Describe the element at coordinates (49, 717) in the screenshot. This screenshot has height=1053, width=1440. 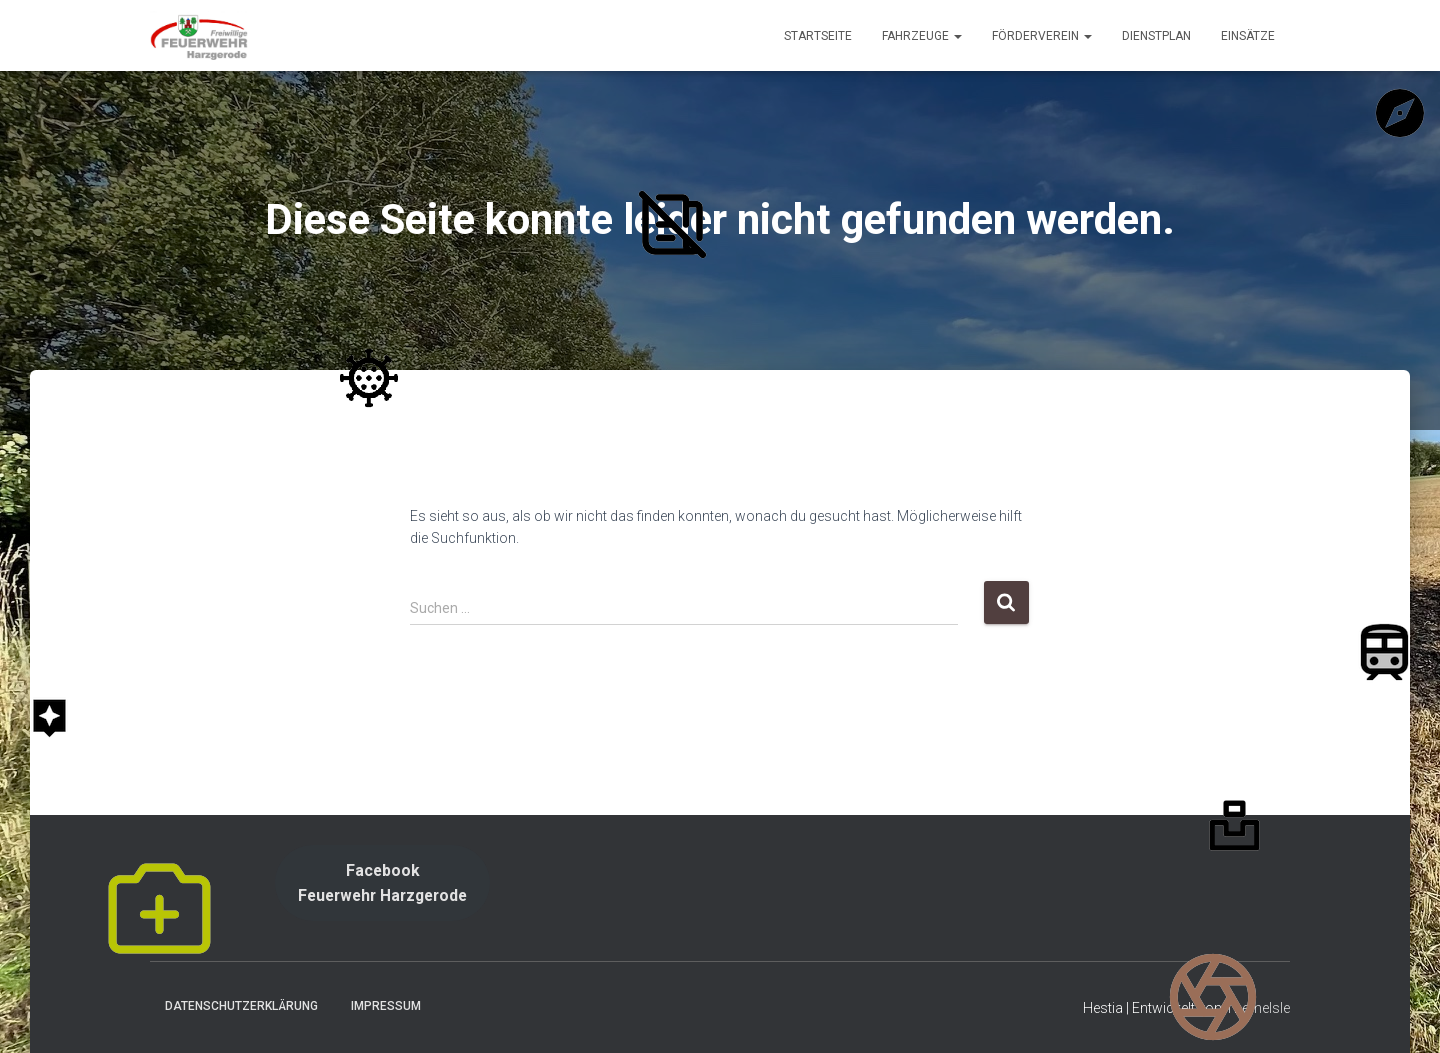
I see `access AI assistant or smart help features` at that location.